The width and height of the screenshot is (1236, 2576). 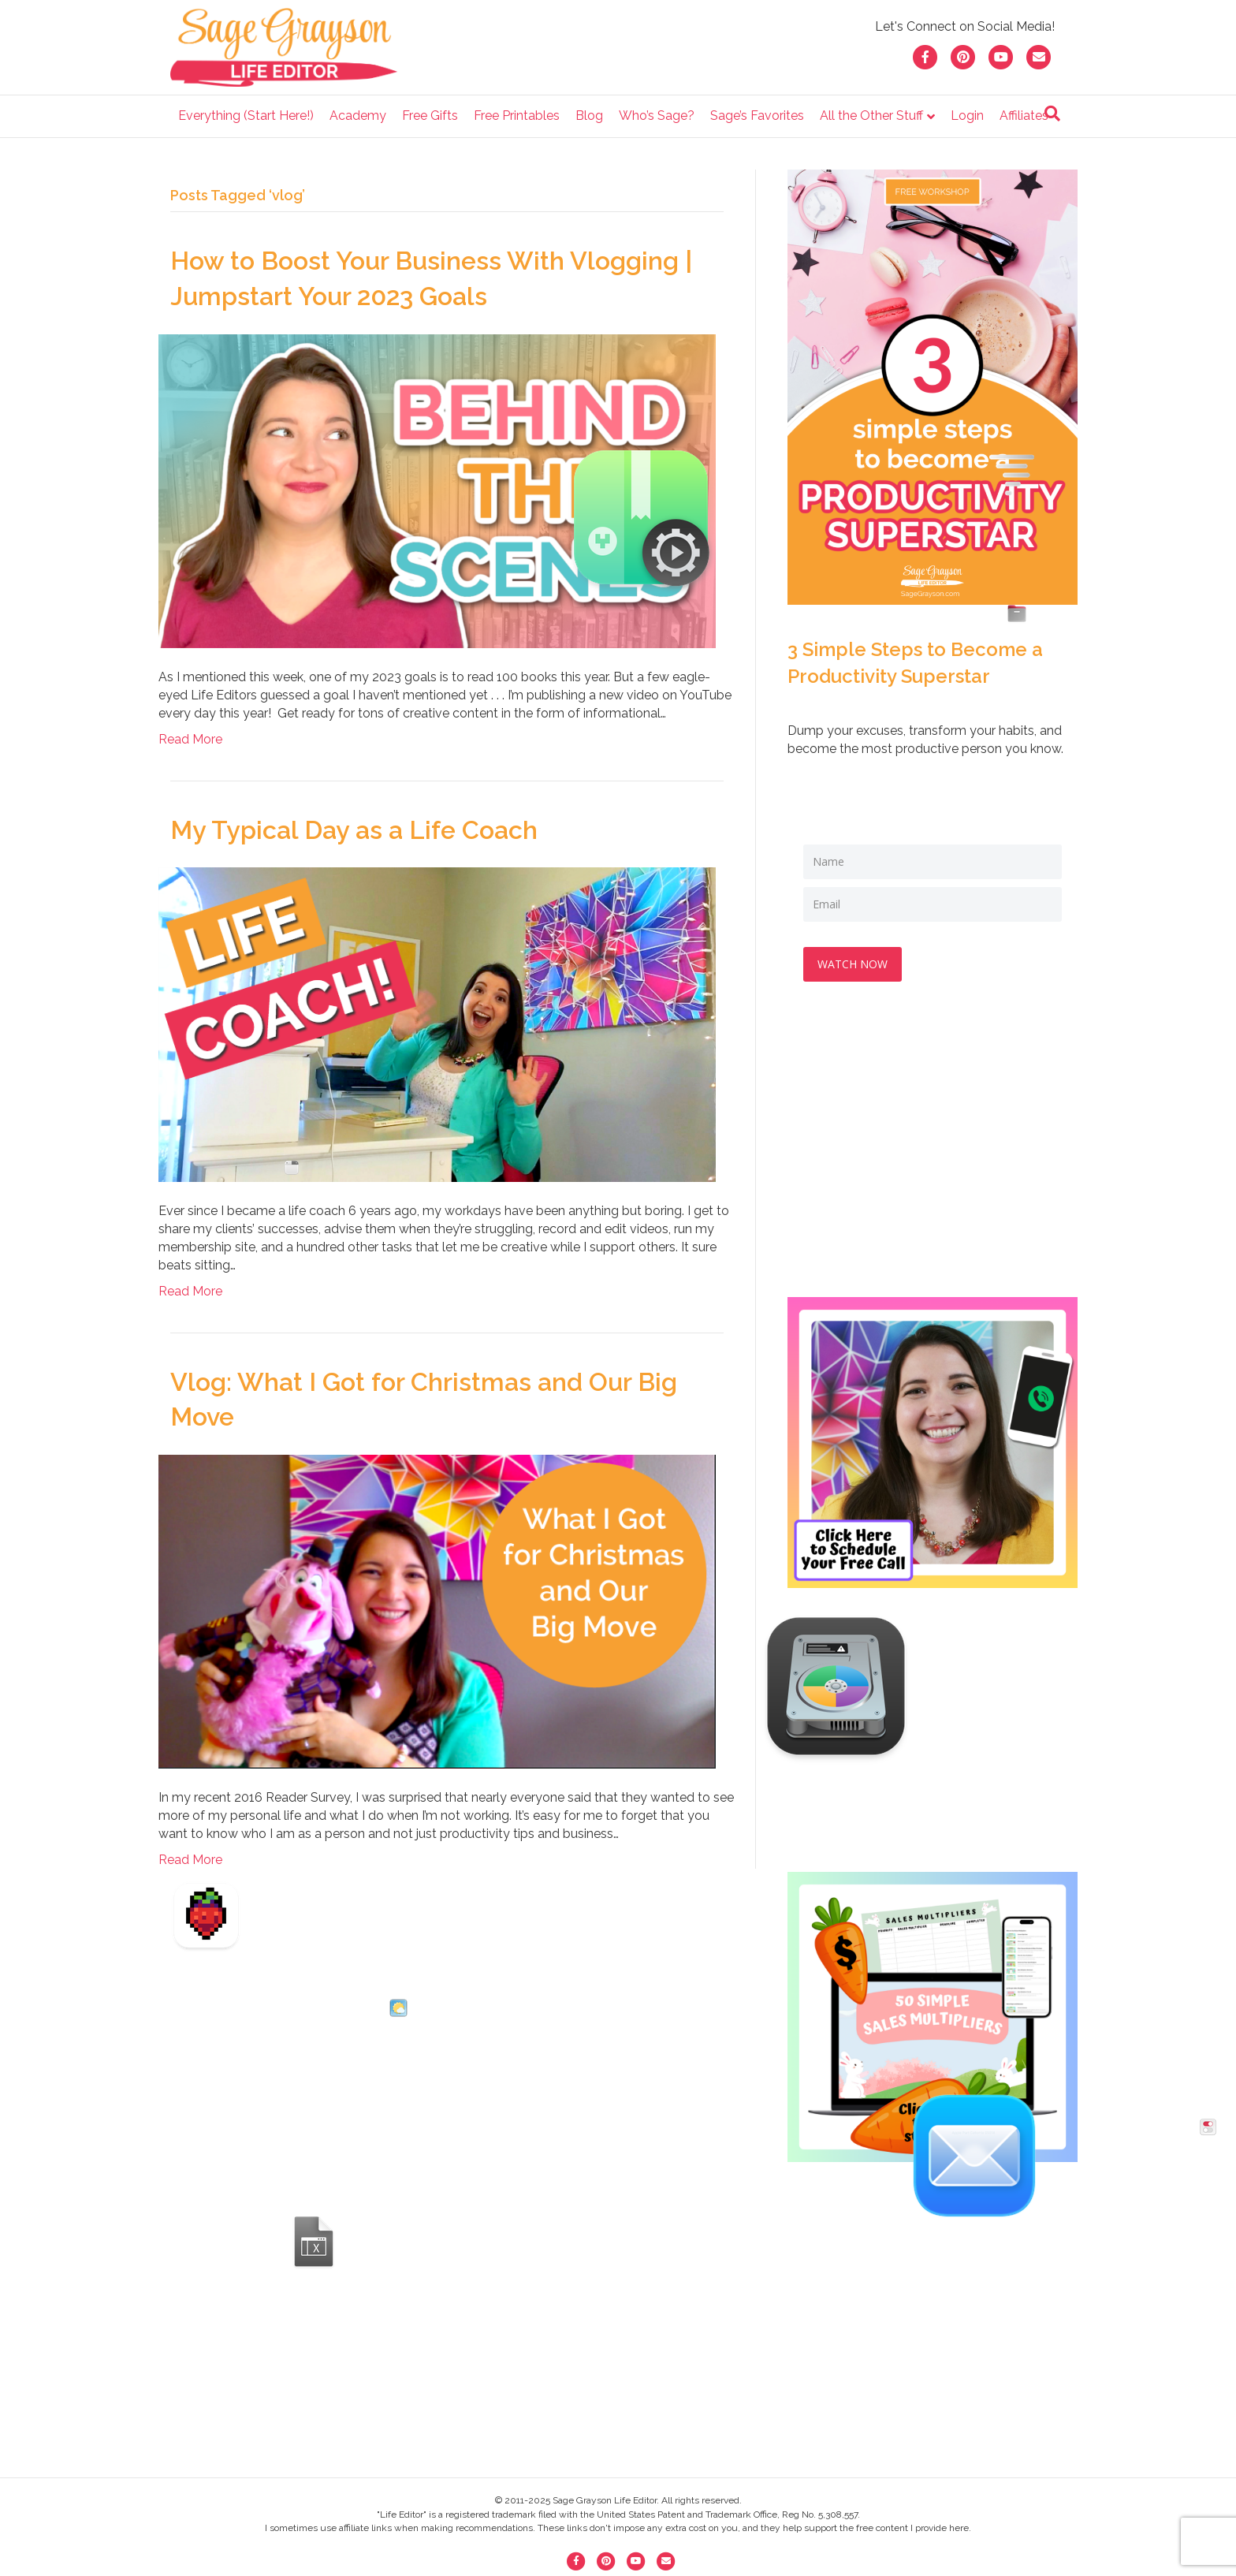 I want to click on a macbinary file type indicator, so click(x=314, y=2242).